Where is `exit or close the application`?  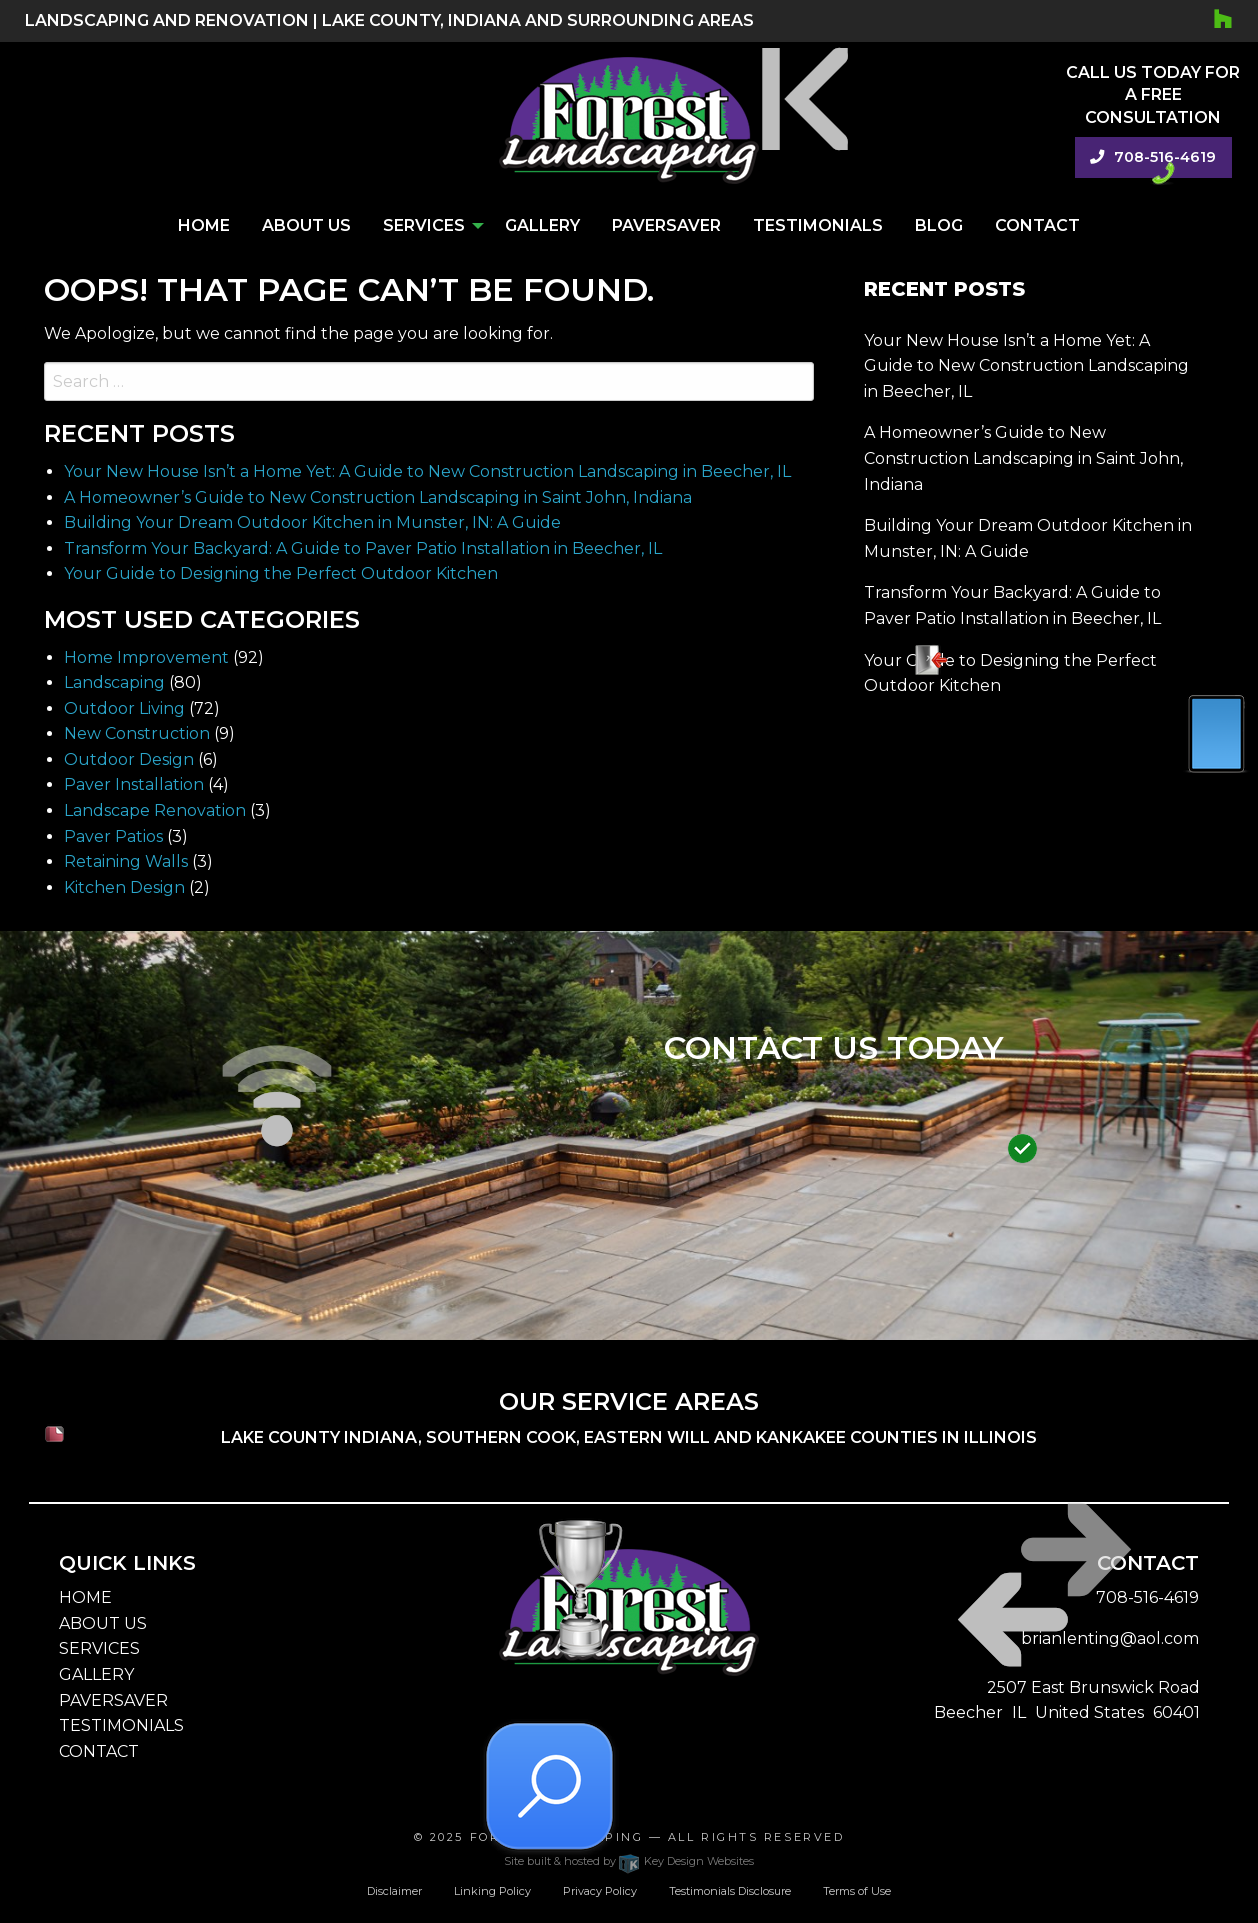 exit or close the application is located at coordinates (931, 660).